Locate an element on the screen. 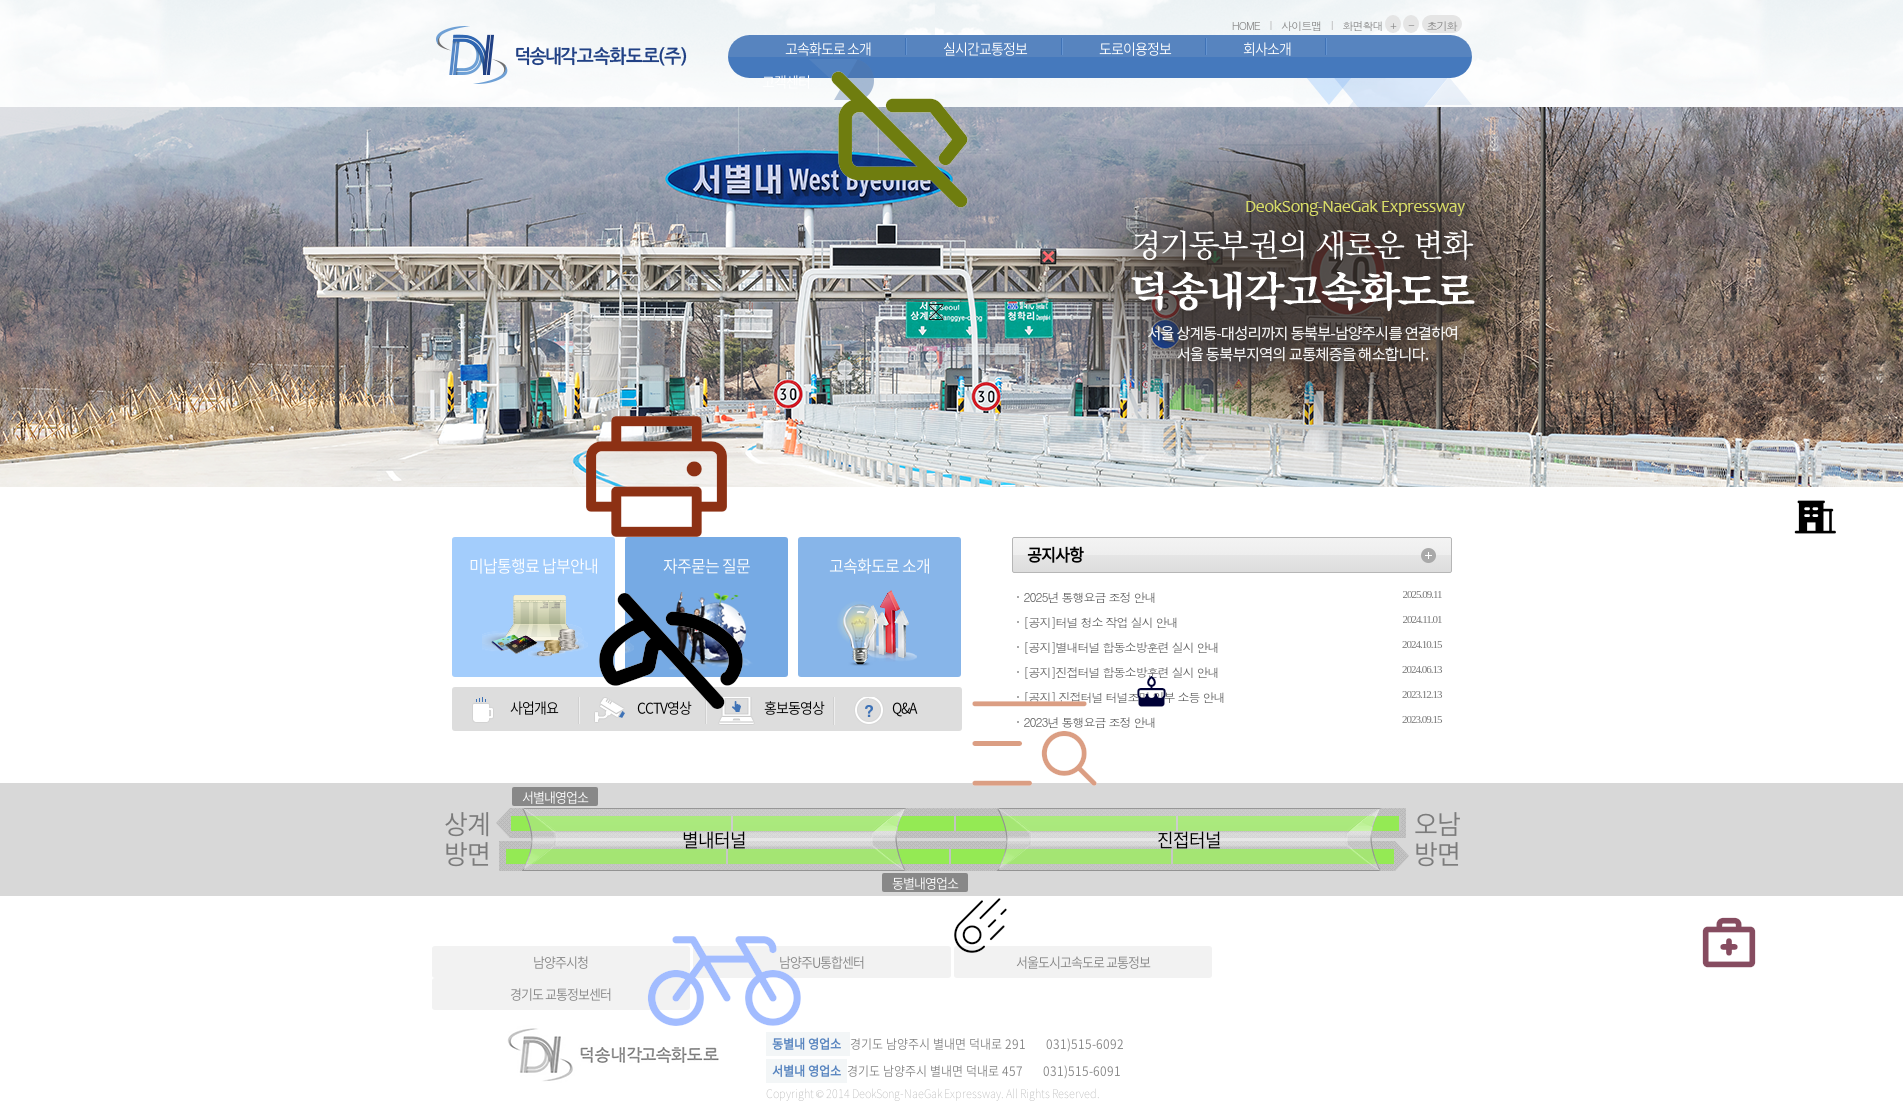 The height and width of the screenshot is (1105, 1903). print the current document is located at coordinates (656, 476).